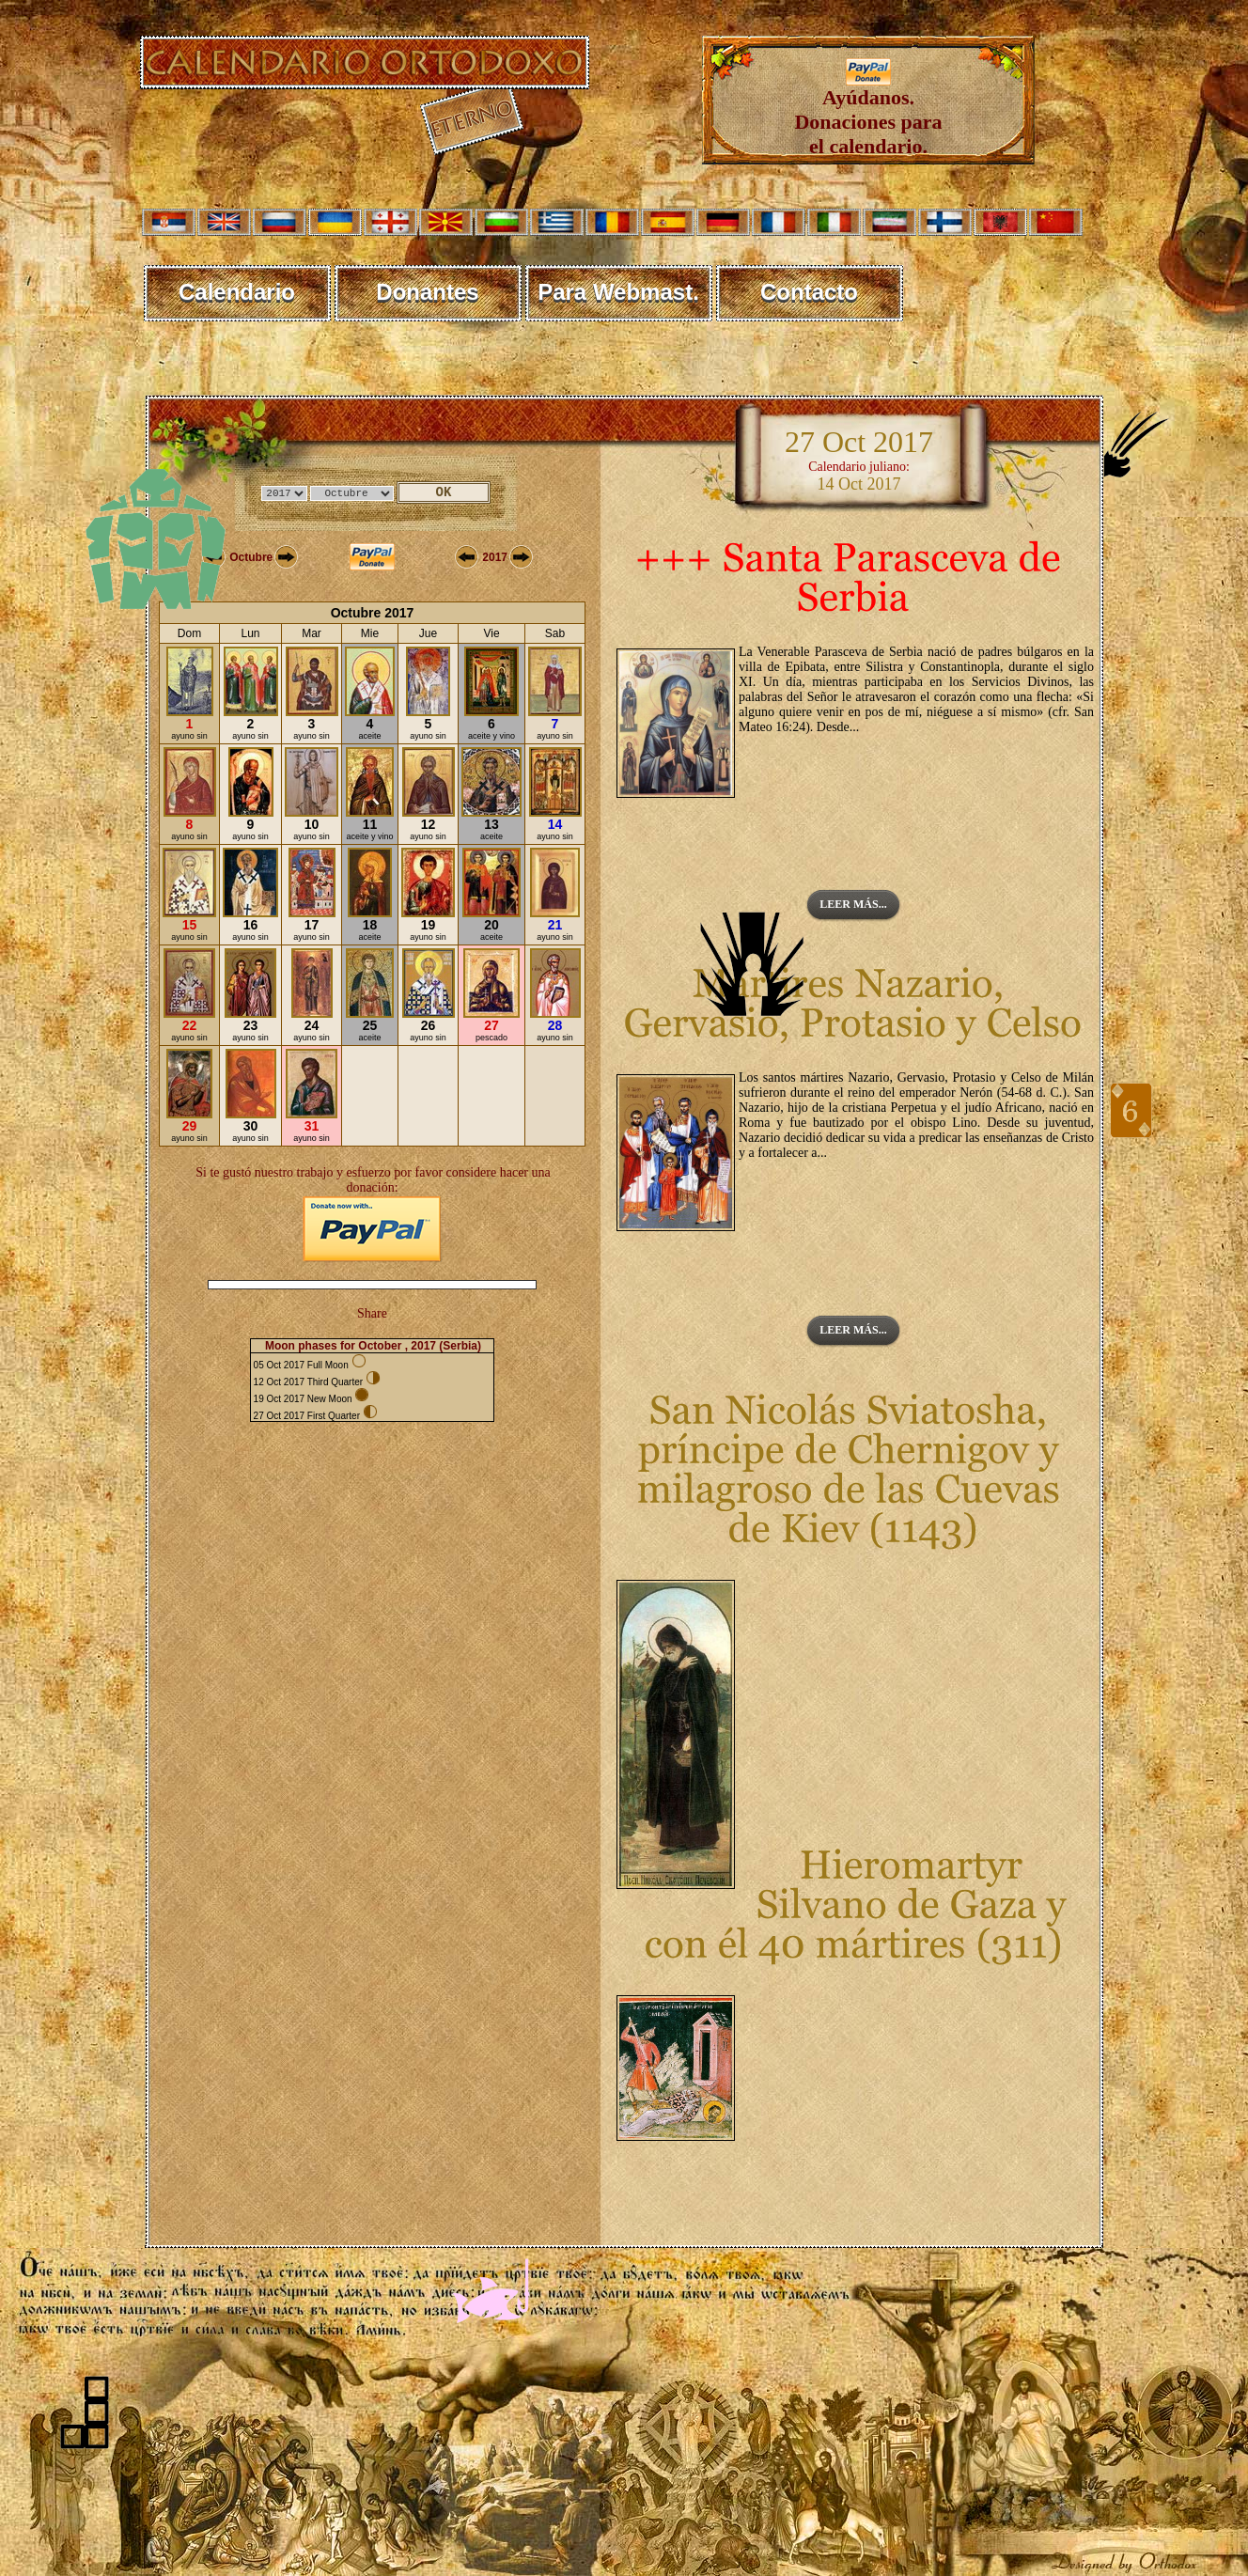 The width and height of the screenshot is (1248, 2576). I want to click on six of diamonds playing card, so click(1131, 1110).